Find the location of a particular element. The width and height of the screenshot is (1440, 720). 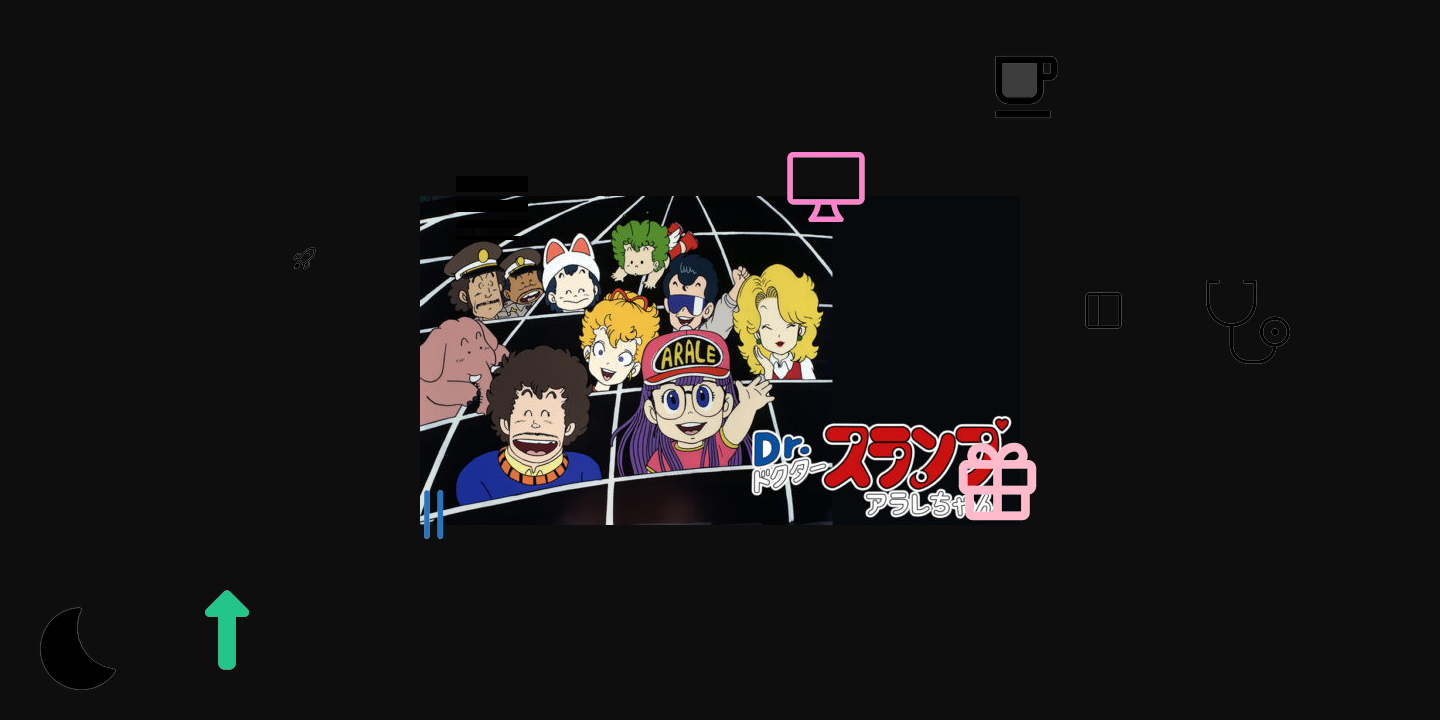

view on desktop device is located at coordinates (826, 187).